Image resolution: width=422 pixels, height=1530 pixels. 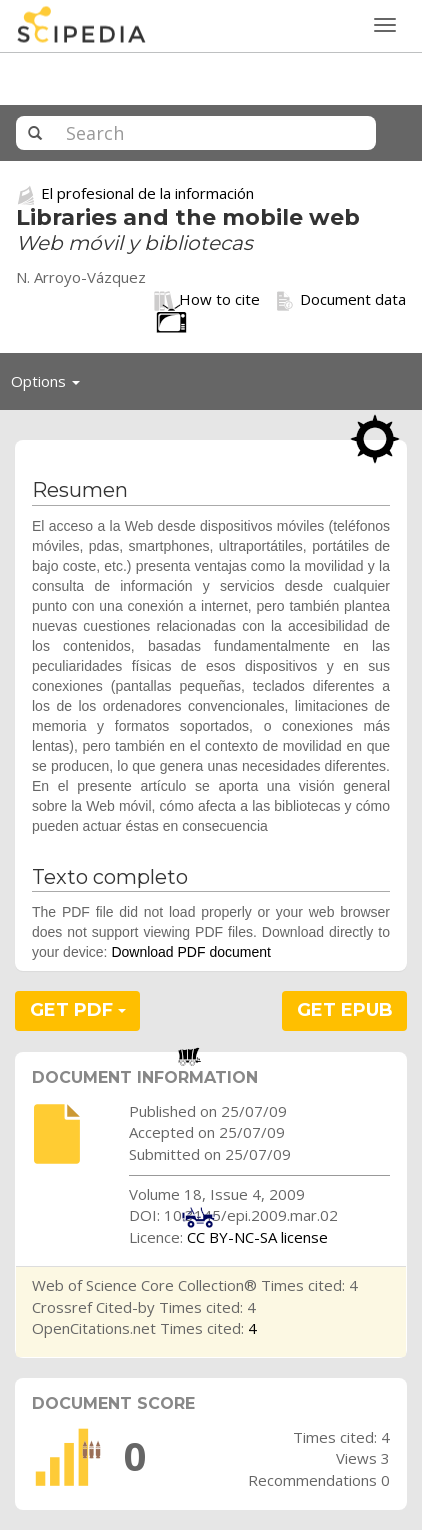 I want to click on select off-road vehicle type, so click(x=198, y=1217).